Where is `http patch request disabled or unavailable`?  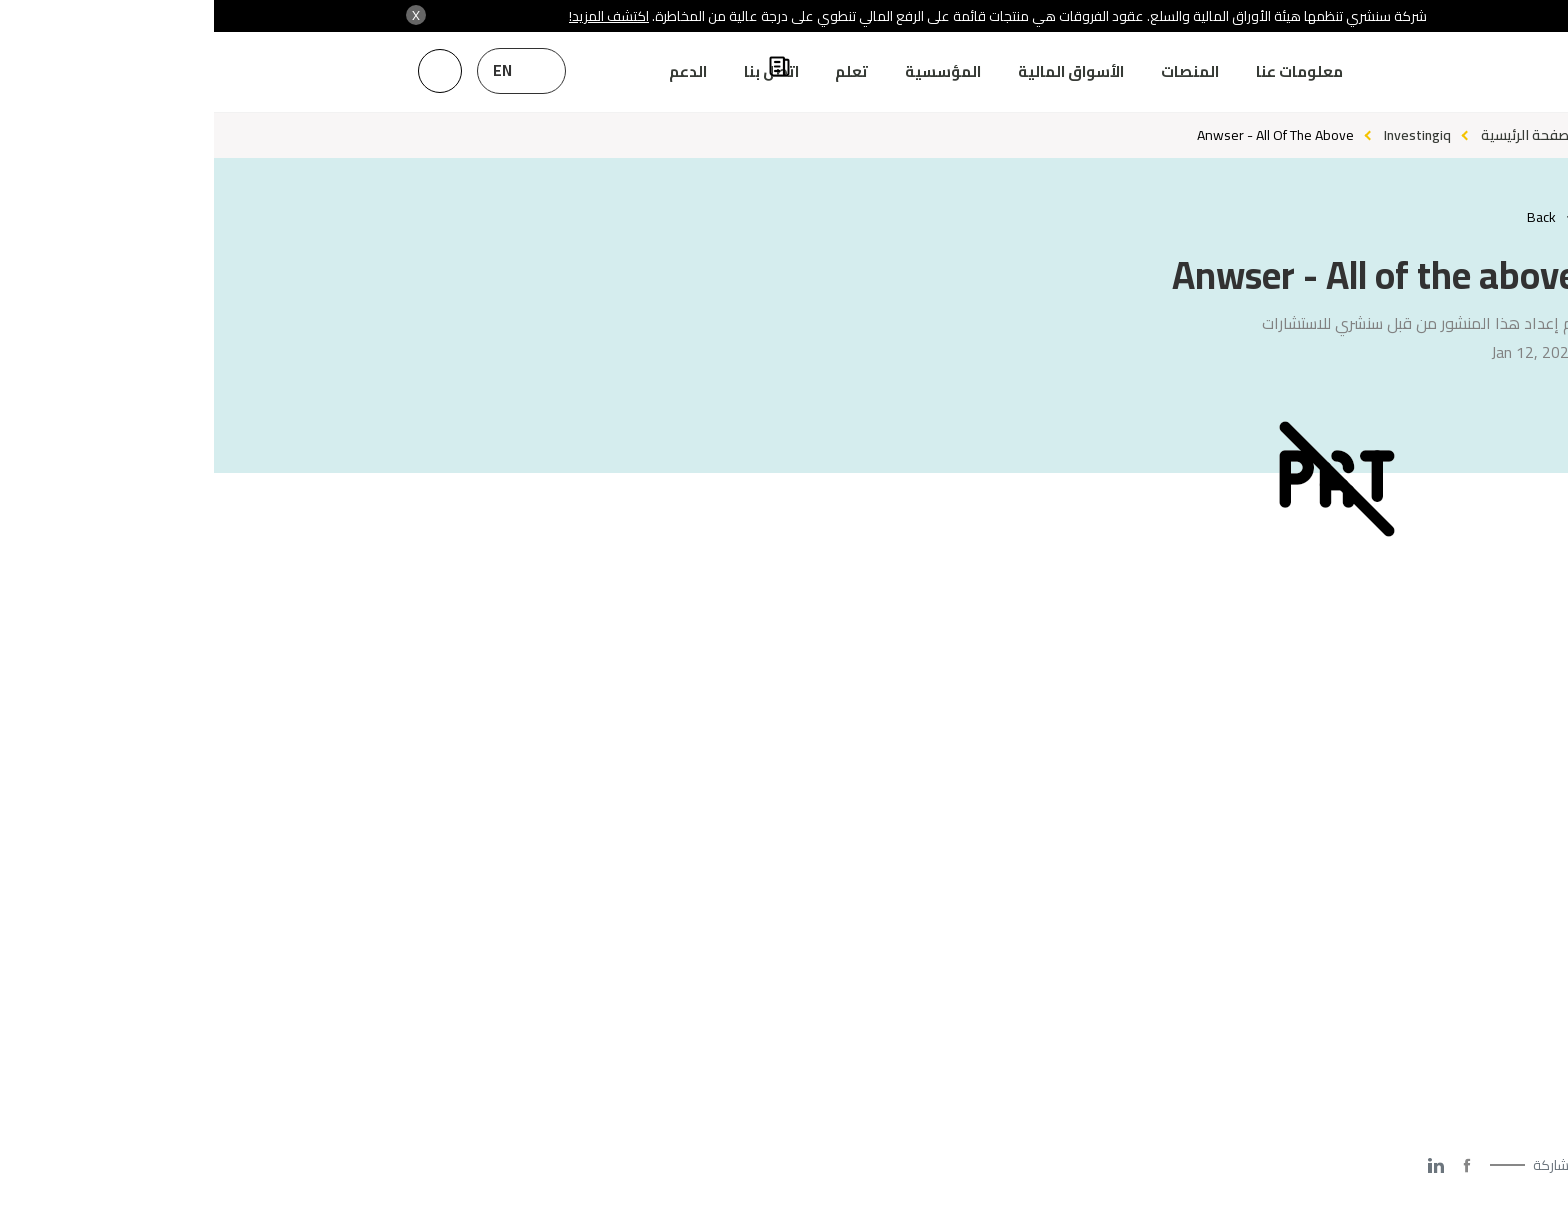 http patch request disabled or unavailable is located at coordinates (1337, 479).